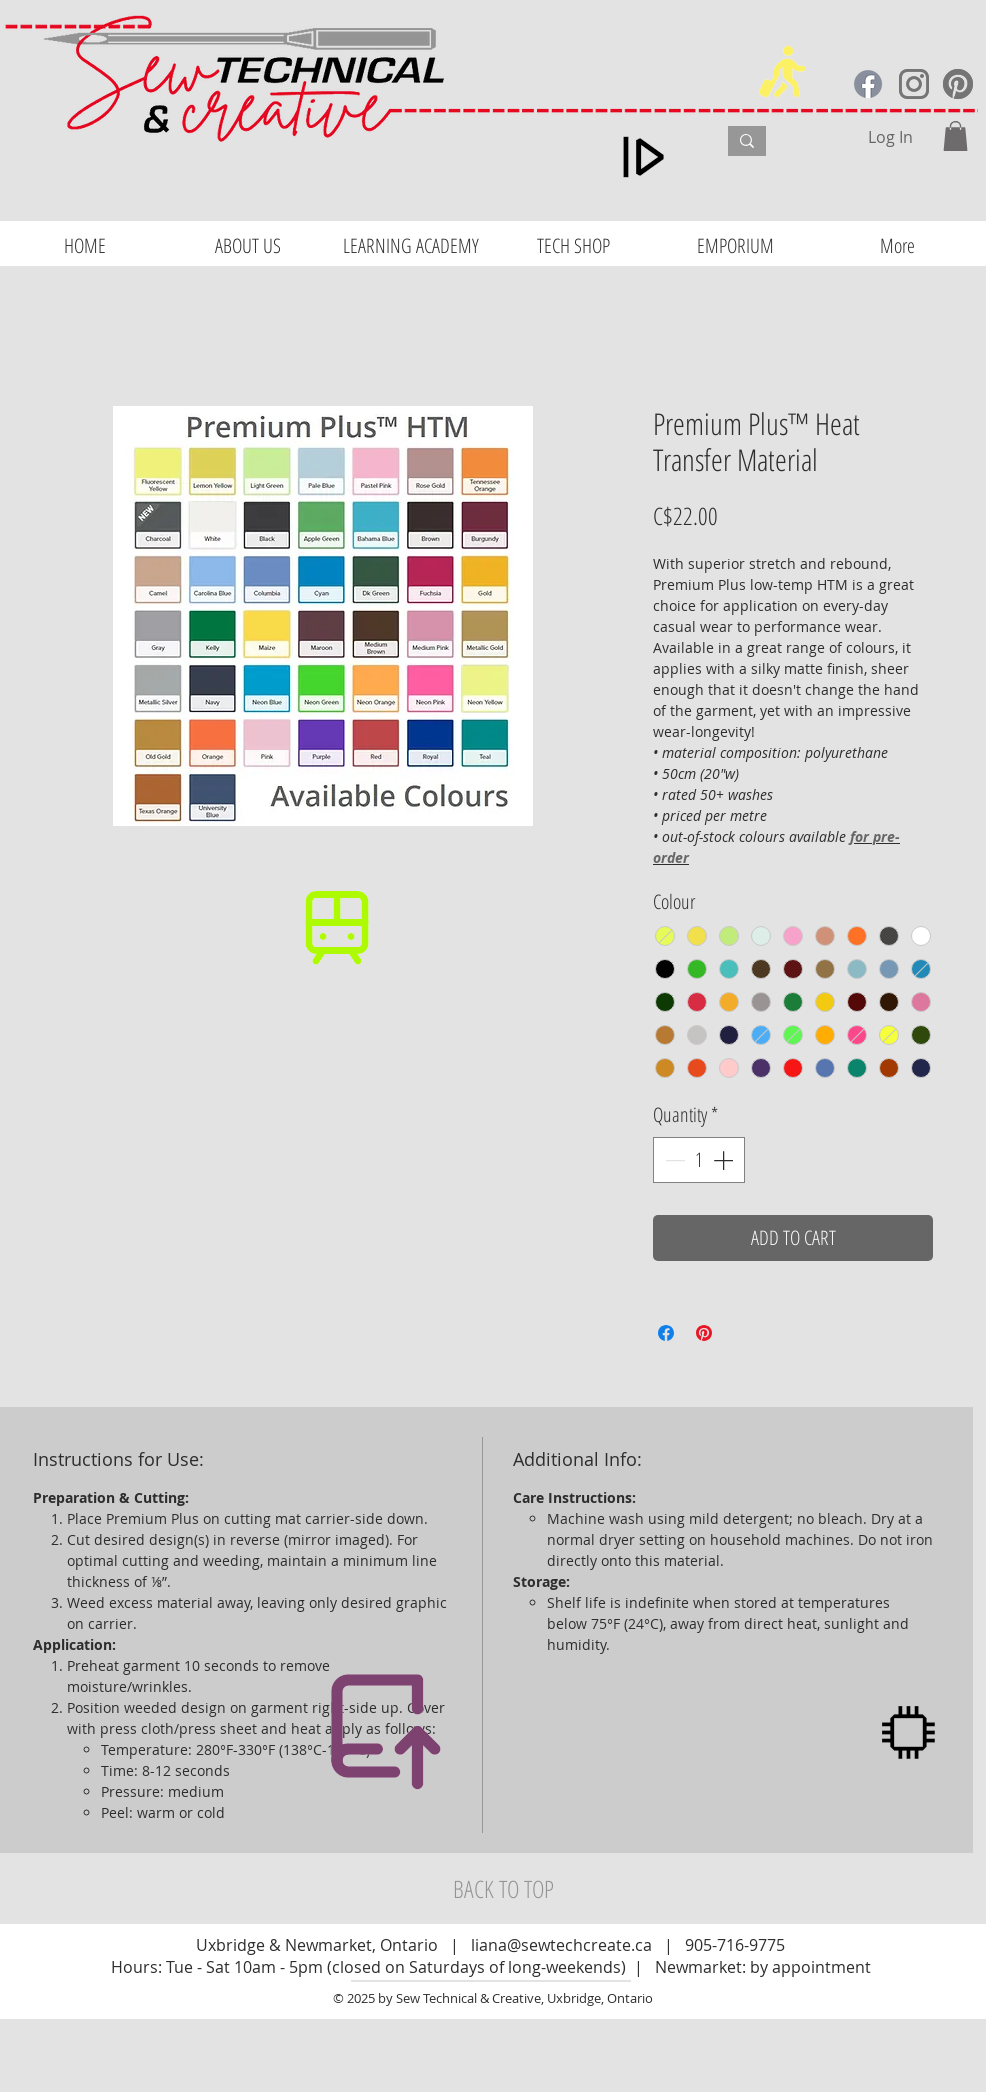 The width and height of the screenshot is (986, 2092). I want to click on indicates travel or transportation section, so click(782, 71).